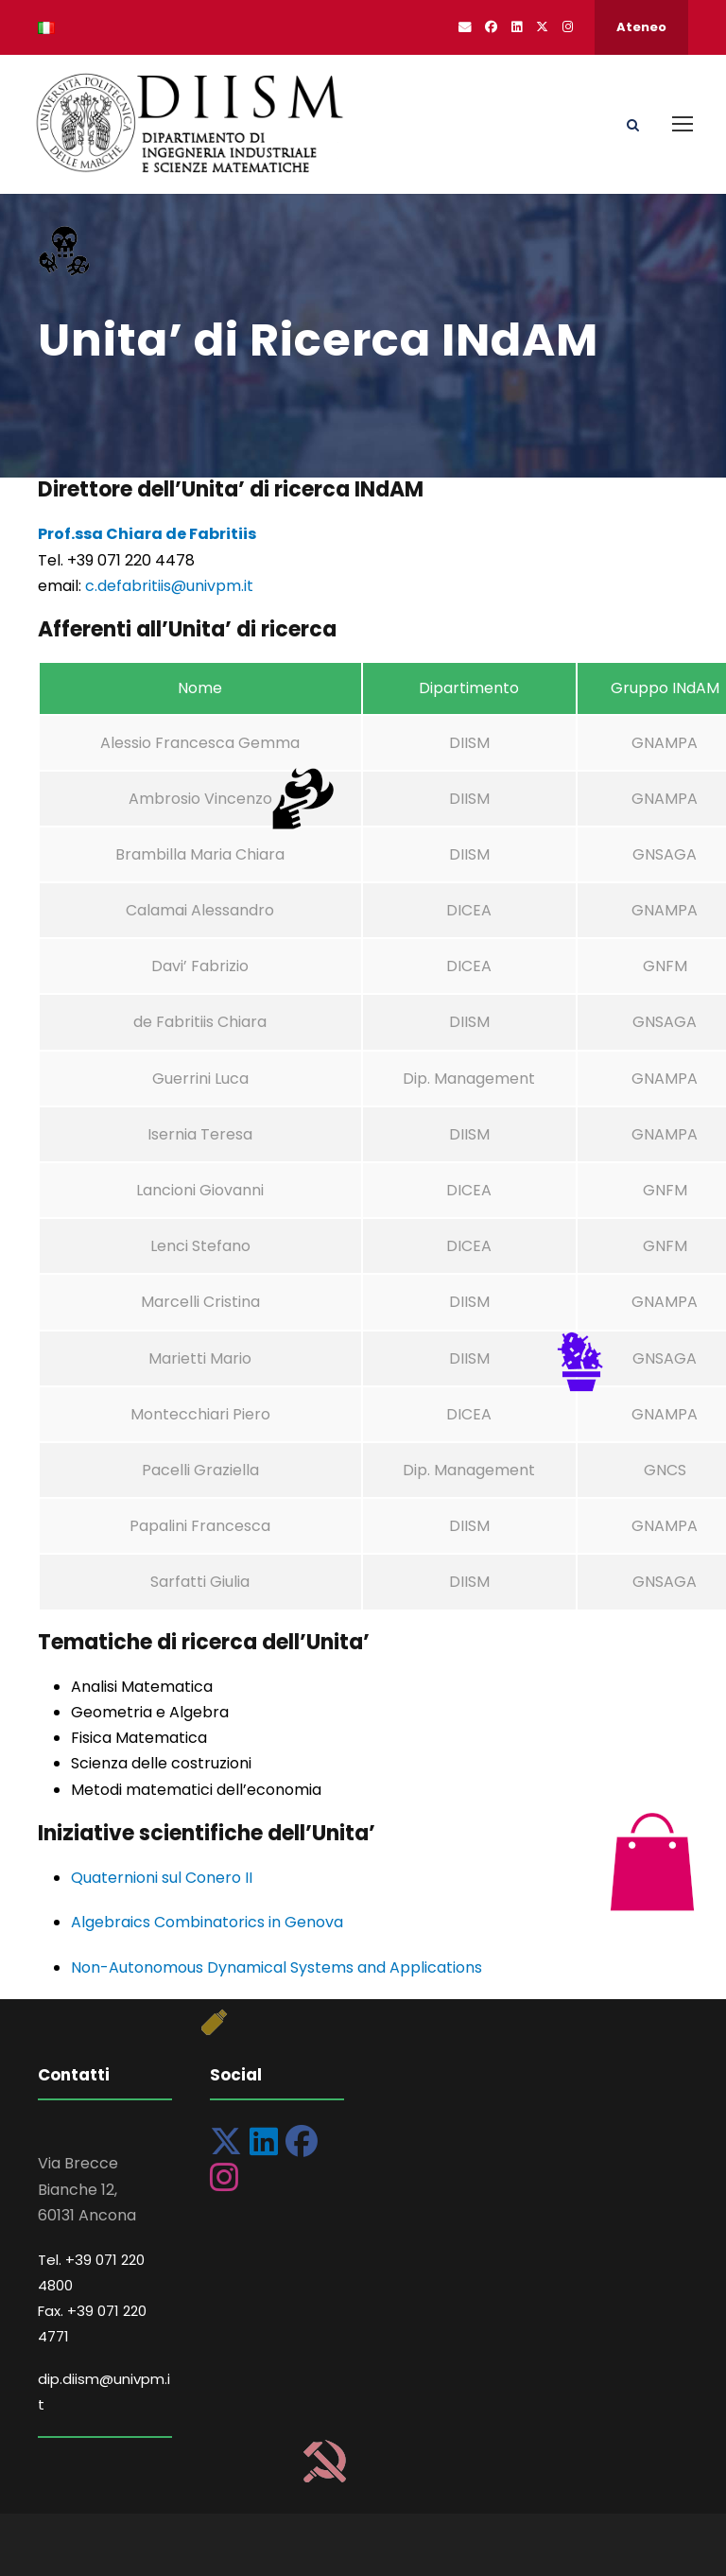 The width and height of the screenshot is (726, 2576). What do you see at coordinates (215, 2022) in the screenshot?
I see `access external storage device` at bounding box center [215, 2022].